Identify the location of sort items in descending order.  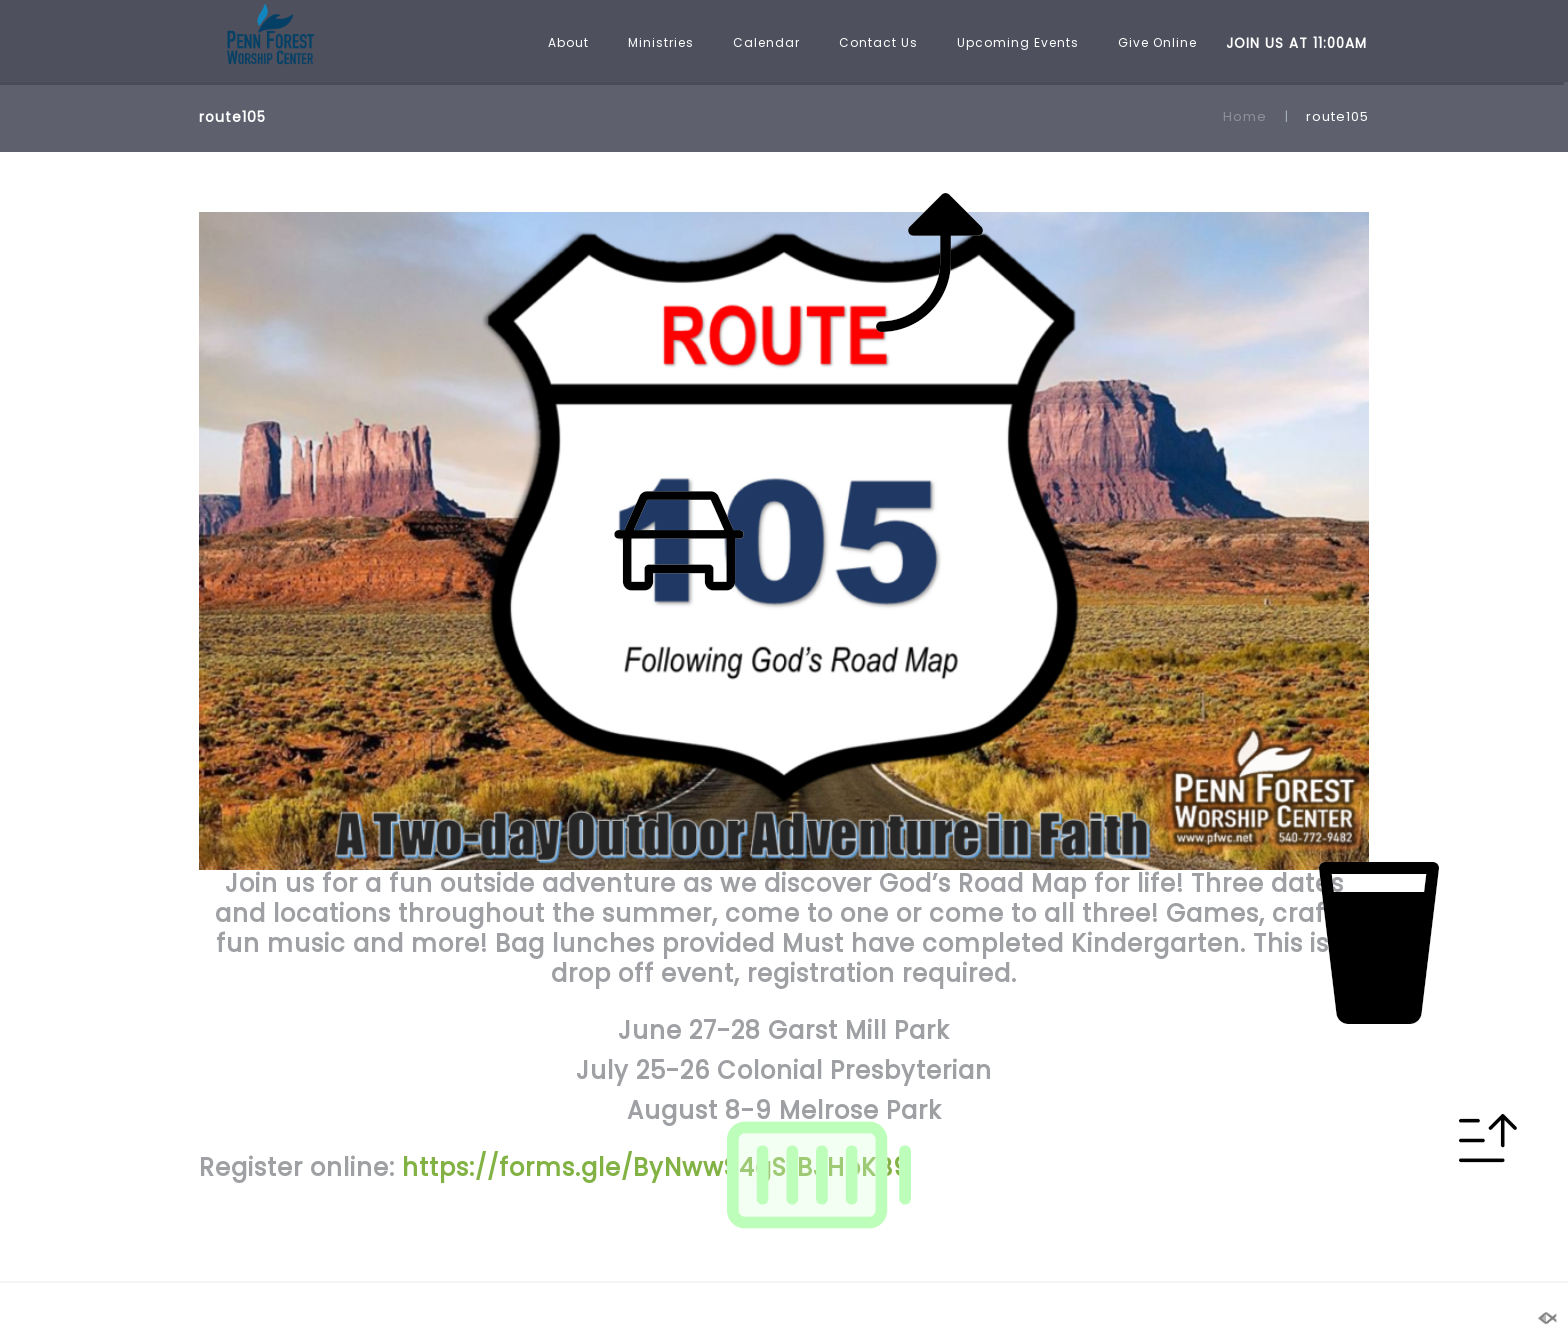
(1485, 1140).